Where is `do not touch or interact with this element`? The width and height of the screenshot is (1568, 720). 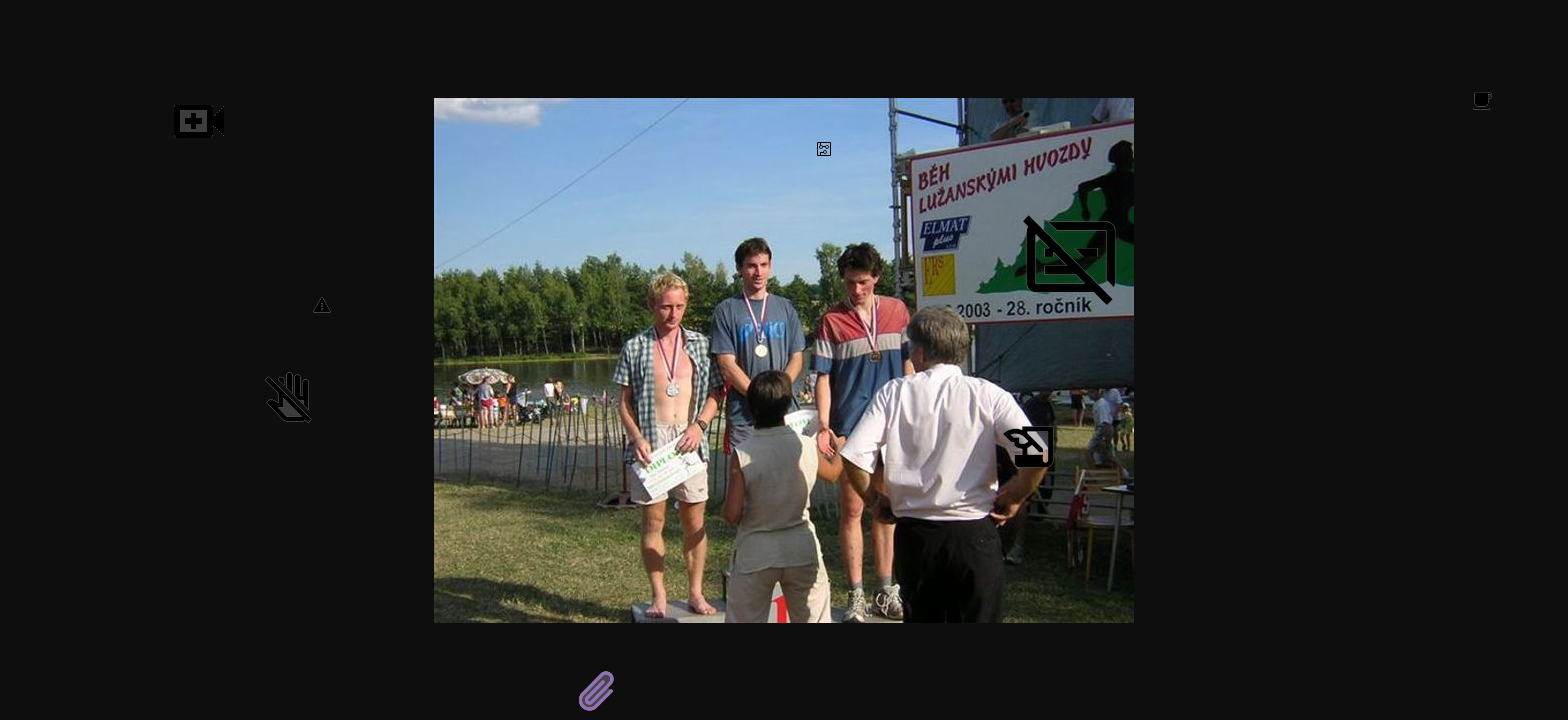 do not touch or interact with this element is located at coordinates (290, 398).